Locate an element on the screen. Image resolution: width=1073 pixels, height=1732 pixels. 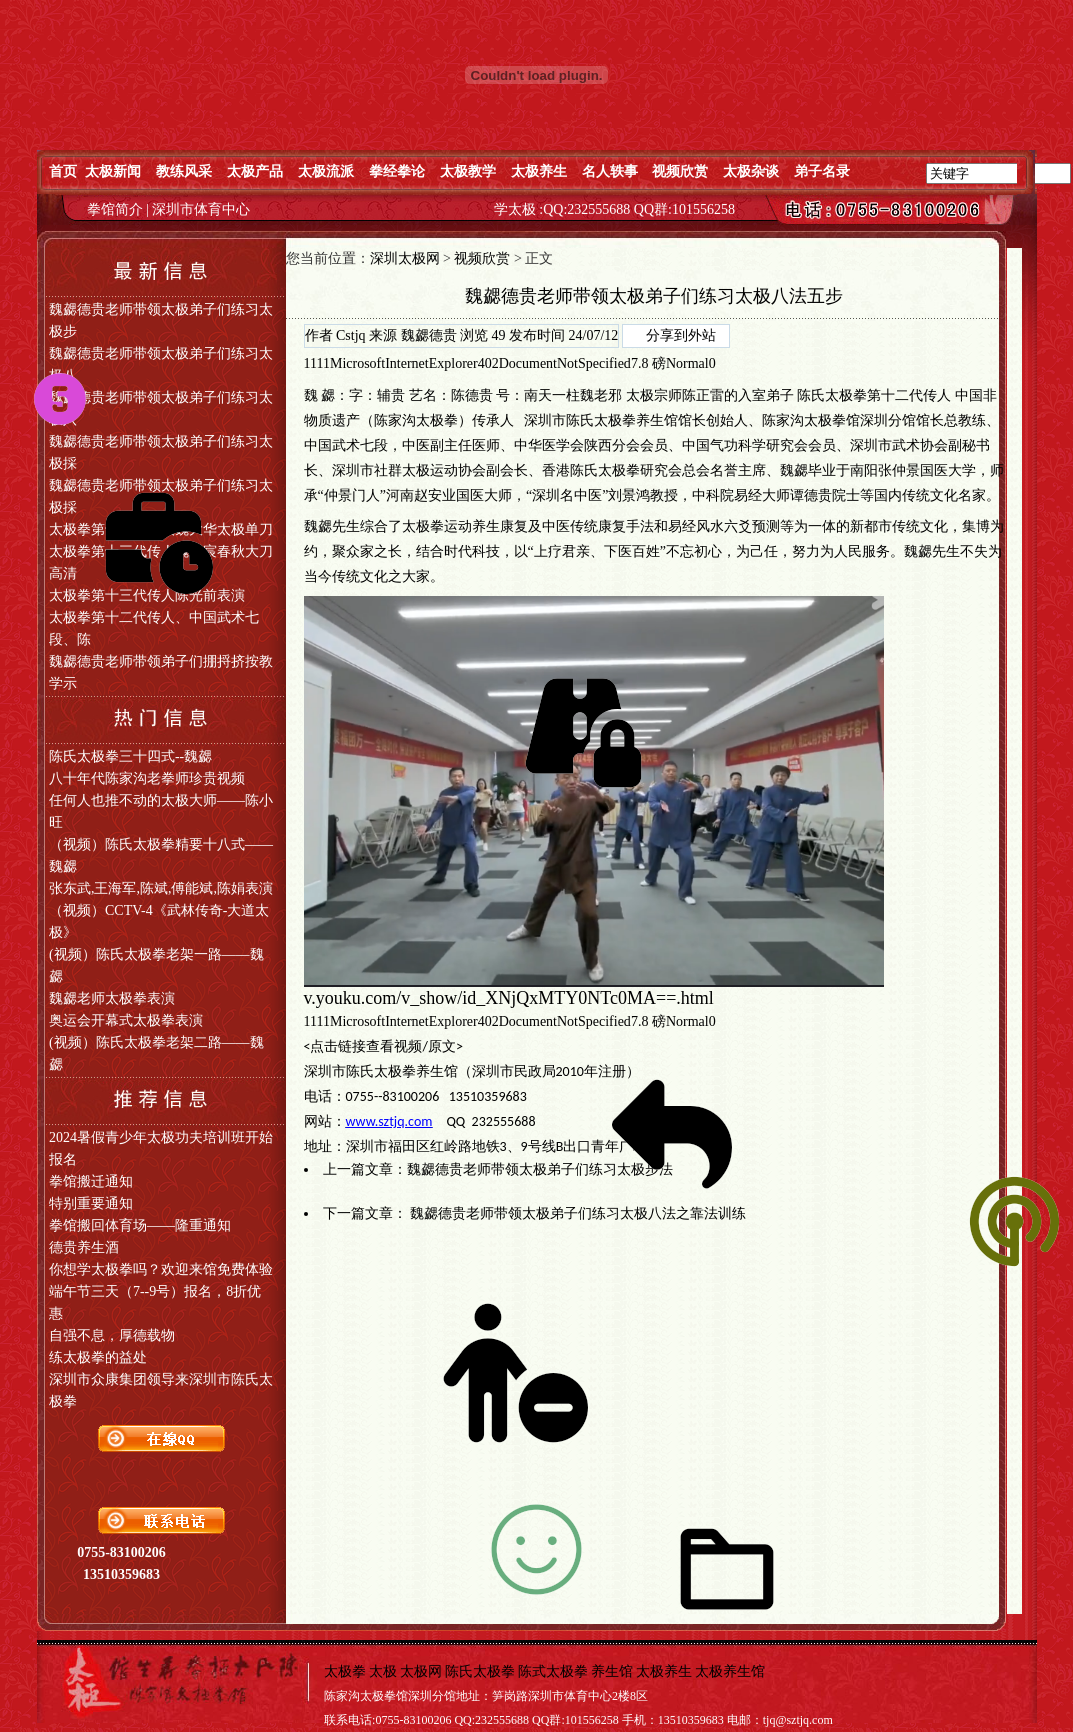
indicates a road or route is locked or restricted is located at coordinates (580, 726).